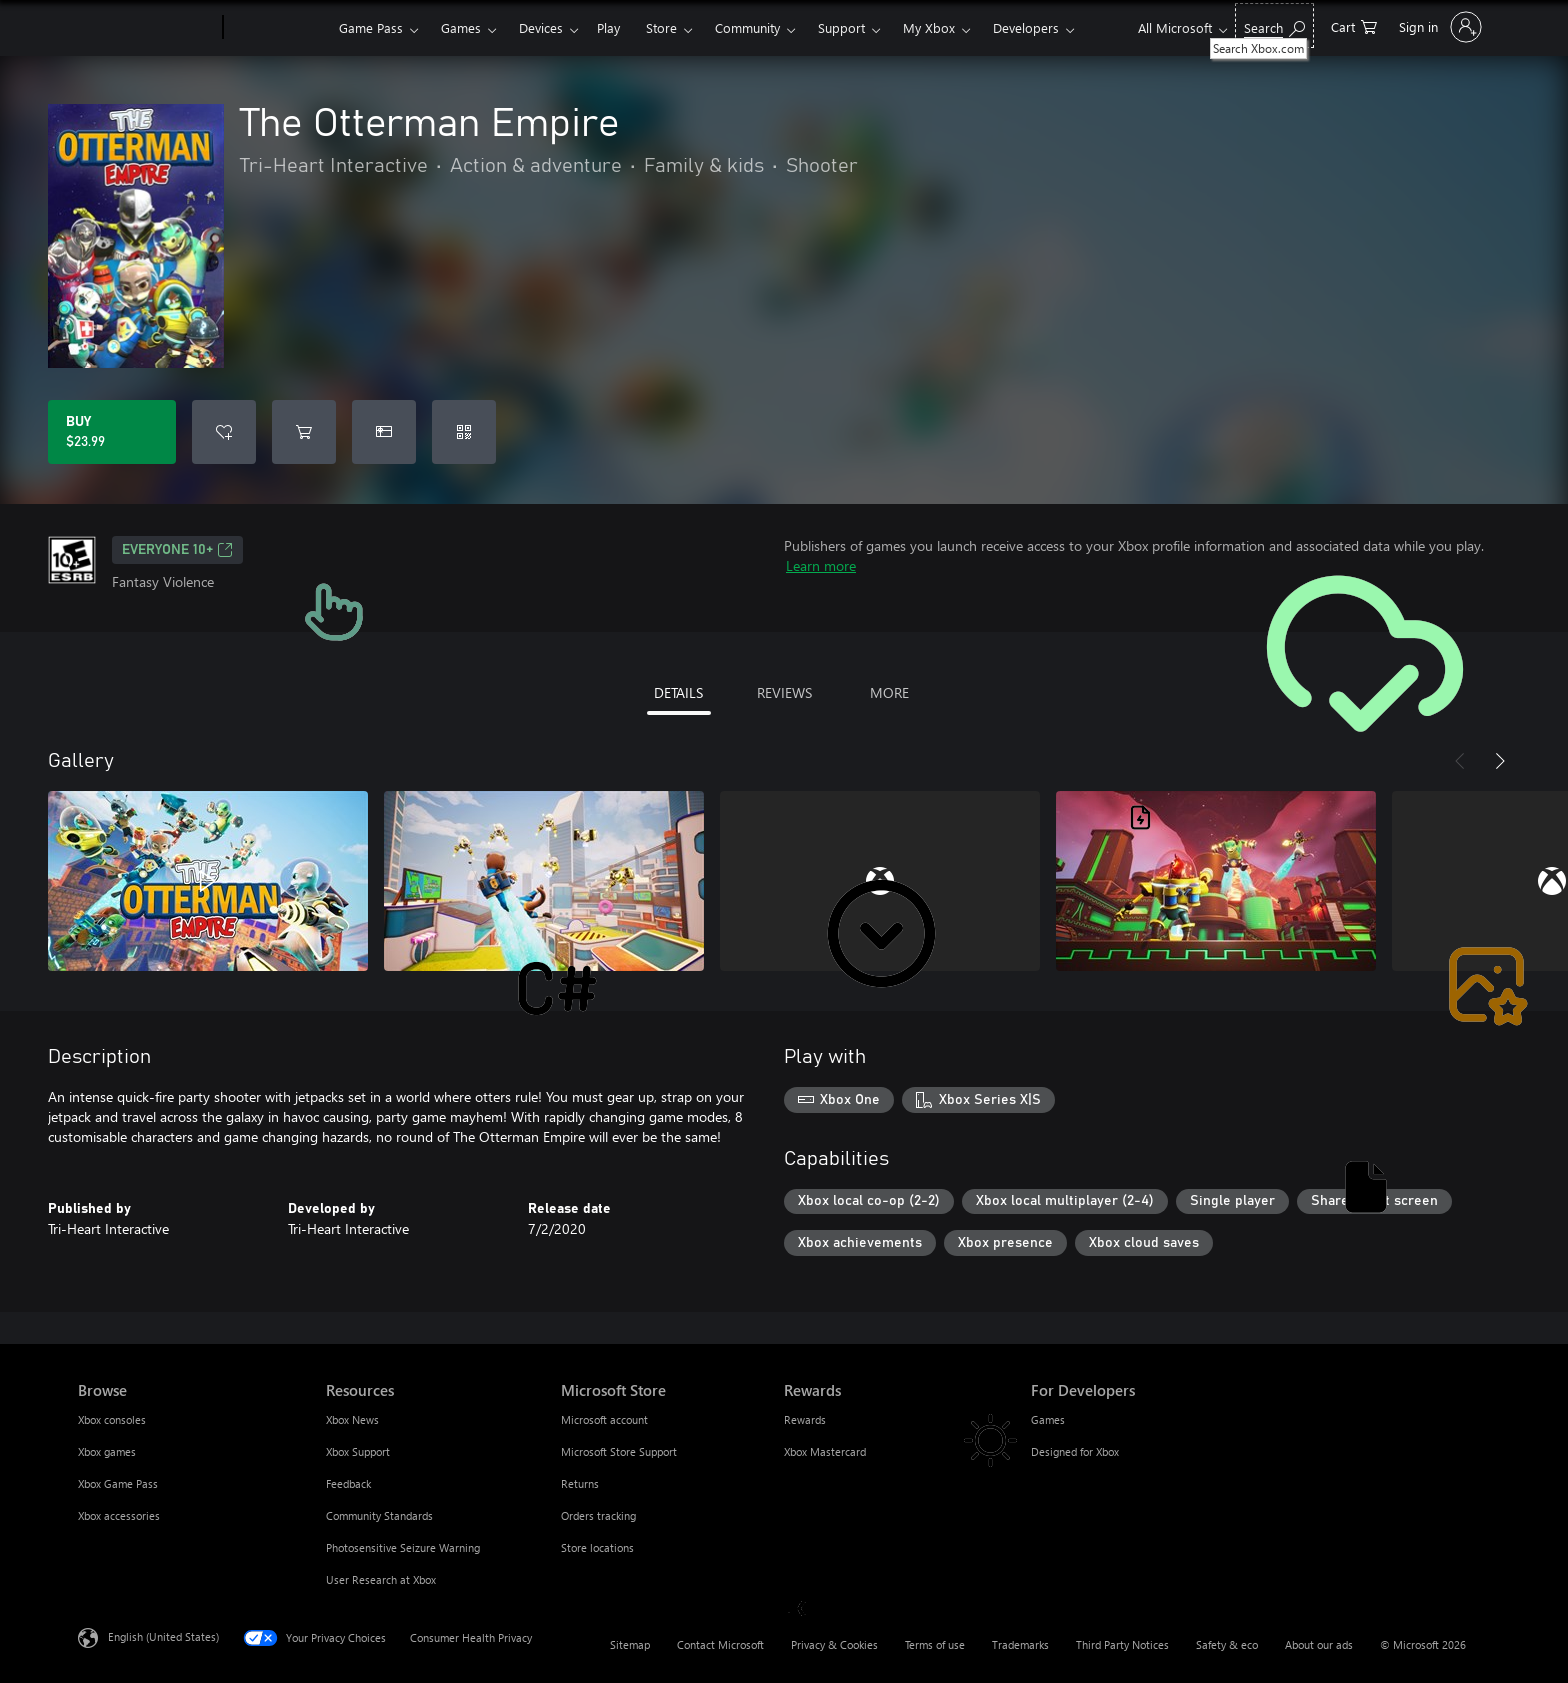  I want to click on access power or energy-related document, so click(1140, 817).